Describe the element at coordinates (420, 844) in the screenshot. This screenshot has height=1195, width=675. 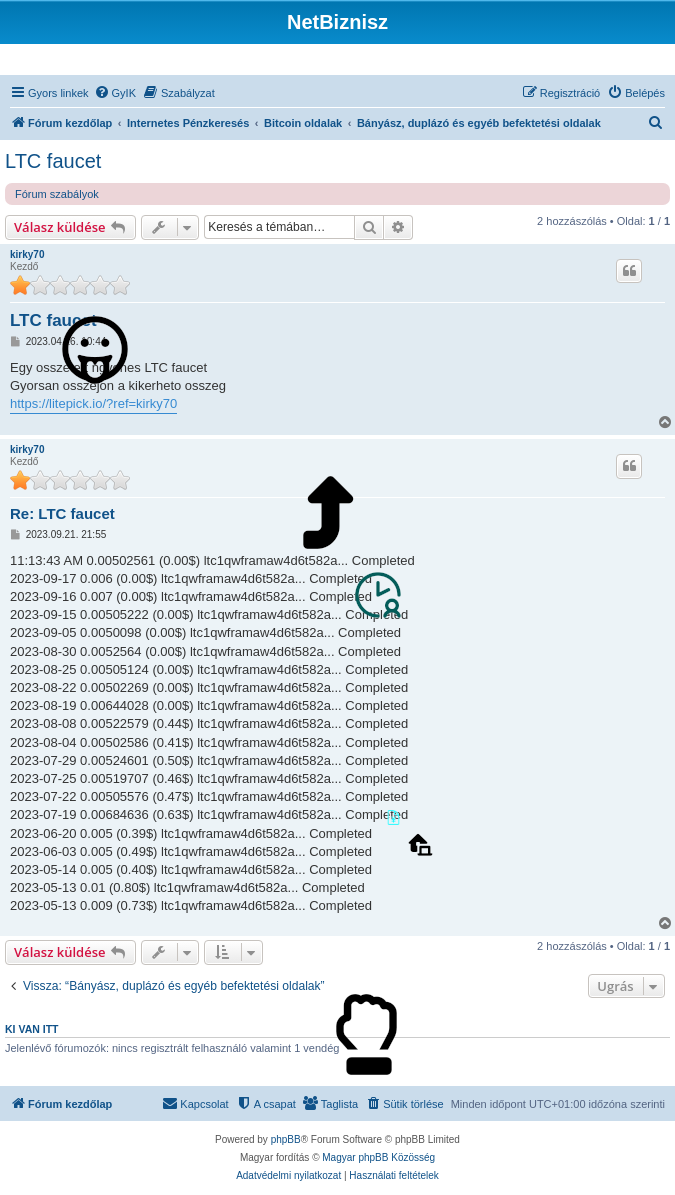
I see `work from home or remote work mode` at that location.